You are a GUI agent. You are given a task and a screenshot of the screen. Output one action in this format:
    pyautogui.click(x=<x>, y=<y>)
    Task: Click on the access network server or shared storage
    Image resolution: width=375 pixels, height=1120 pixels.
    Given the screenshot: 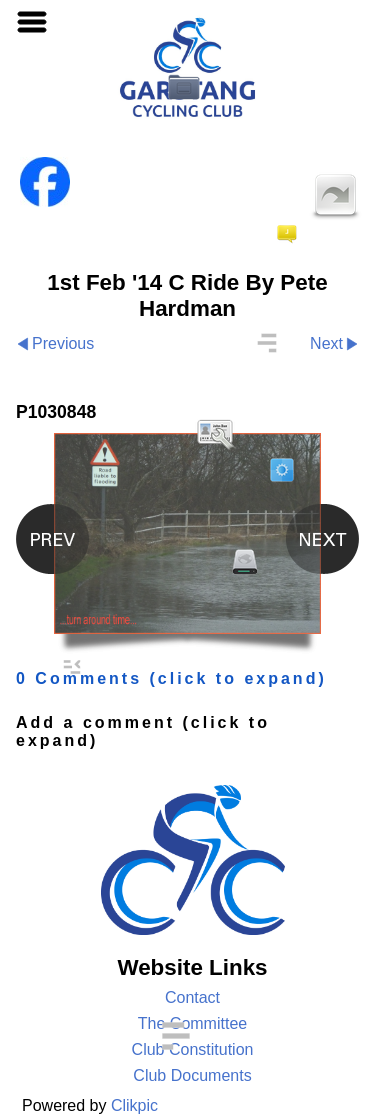 What is the action you would take?
    pyautogui.click(x=245, y=562)
    